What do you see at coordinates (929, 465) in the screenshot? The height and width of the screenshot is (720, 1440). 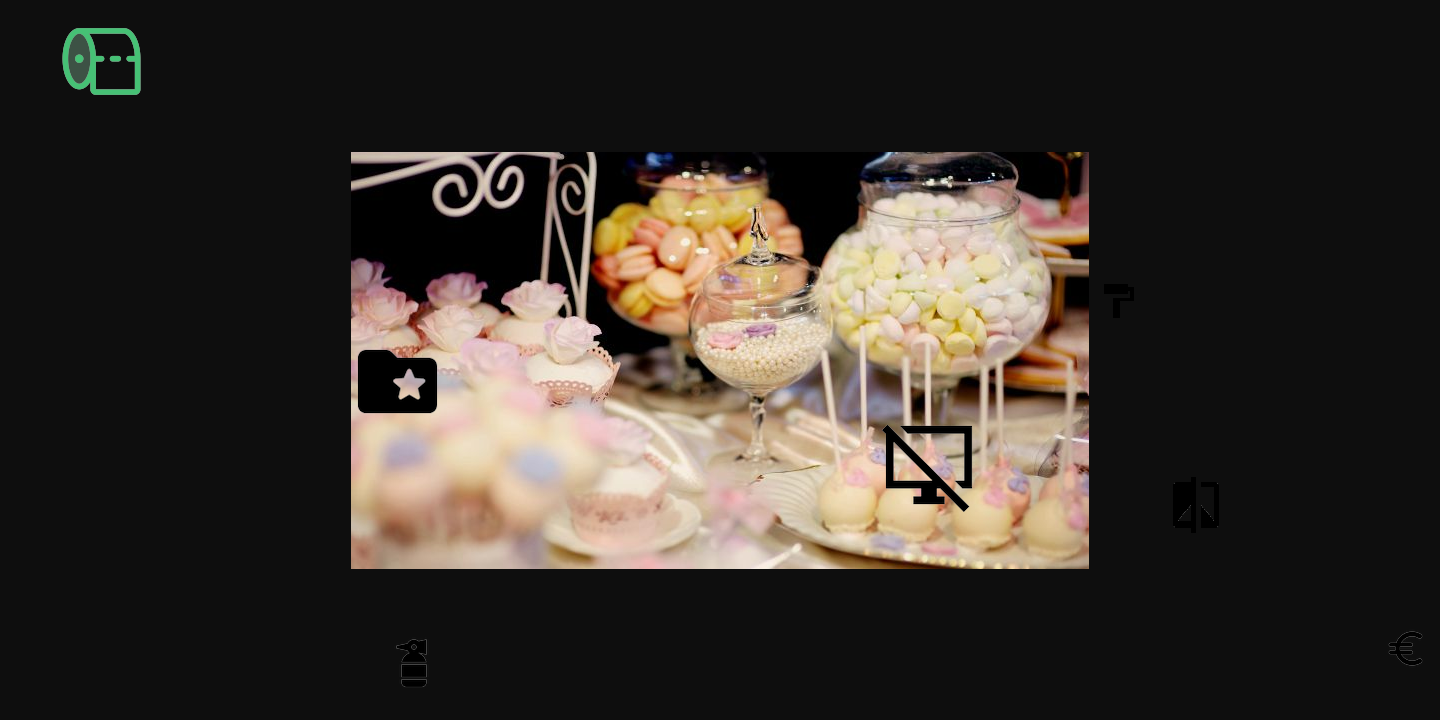 I see `desktop access is currently disabled` at bounding box center [929, 465].